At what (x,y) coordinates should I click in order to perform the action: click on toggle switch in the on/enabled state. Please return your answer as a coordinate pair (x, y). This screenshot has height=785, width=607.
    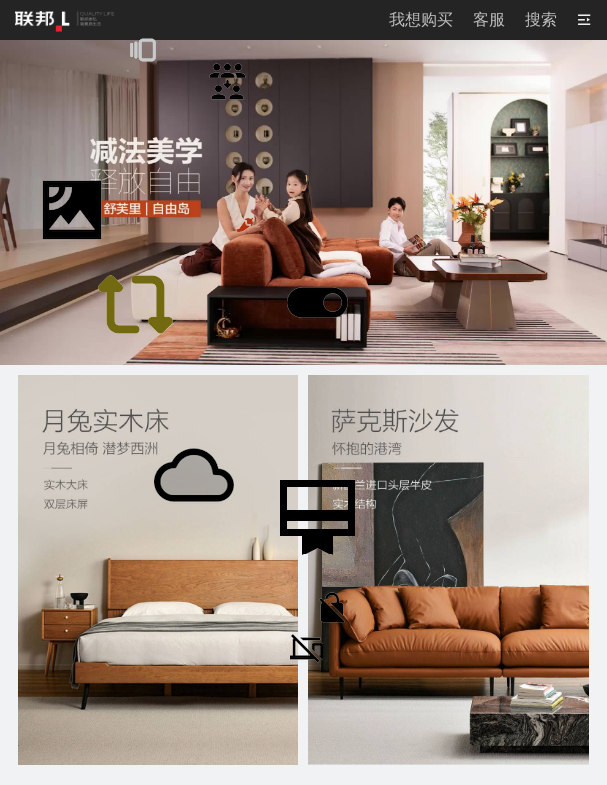
    Looking at the image, I should click on (317, 302).